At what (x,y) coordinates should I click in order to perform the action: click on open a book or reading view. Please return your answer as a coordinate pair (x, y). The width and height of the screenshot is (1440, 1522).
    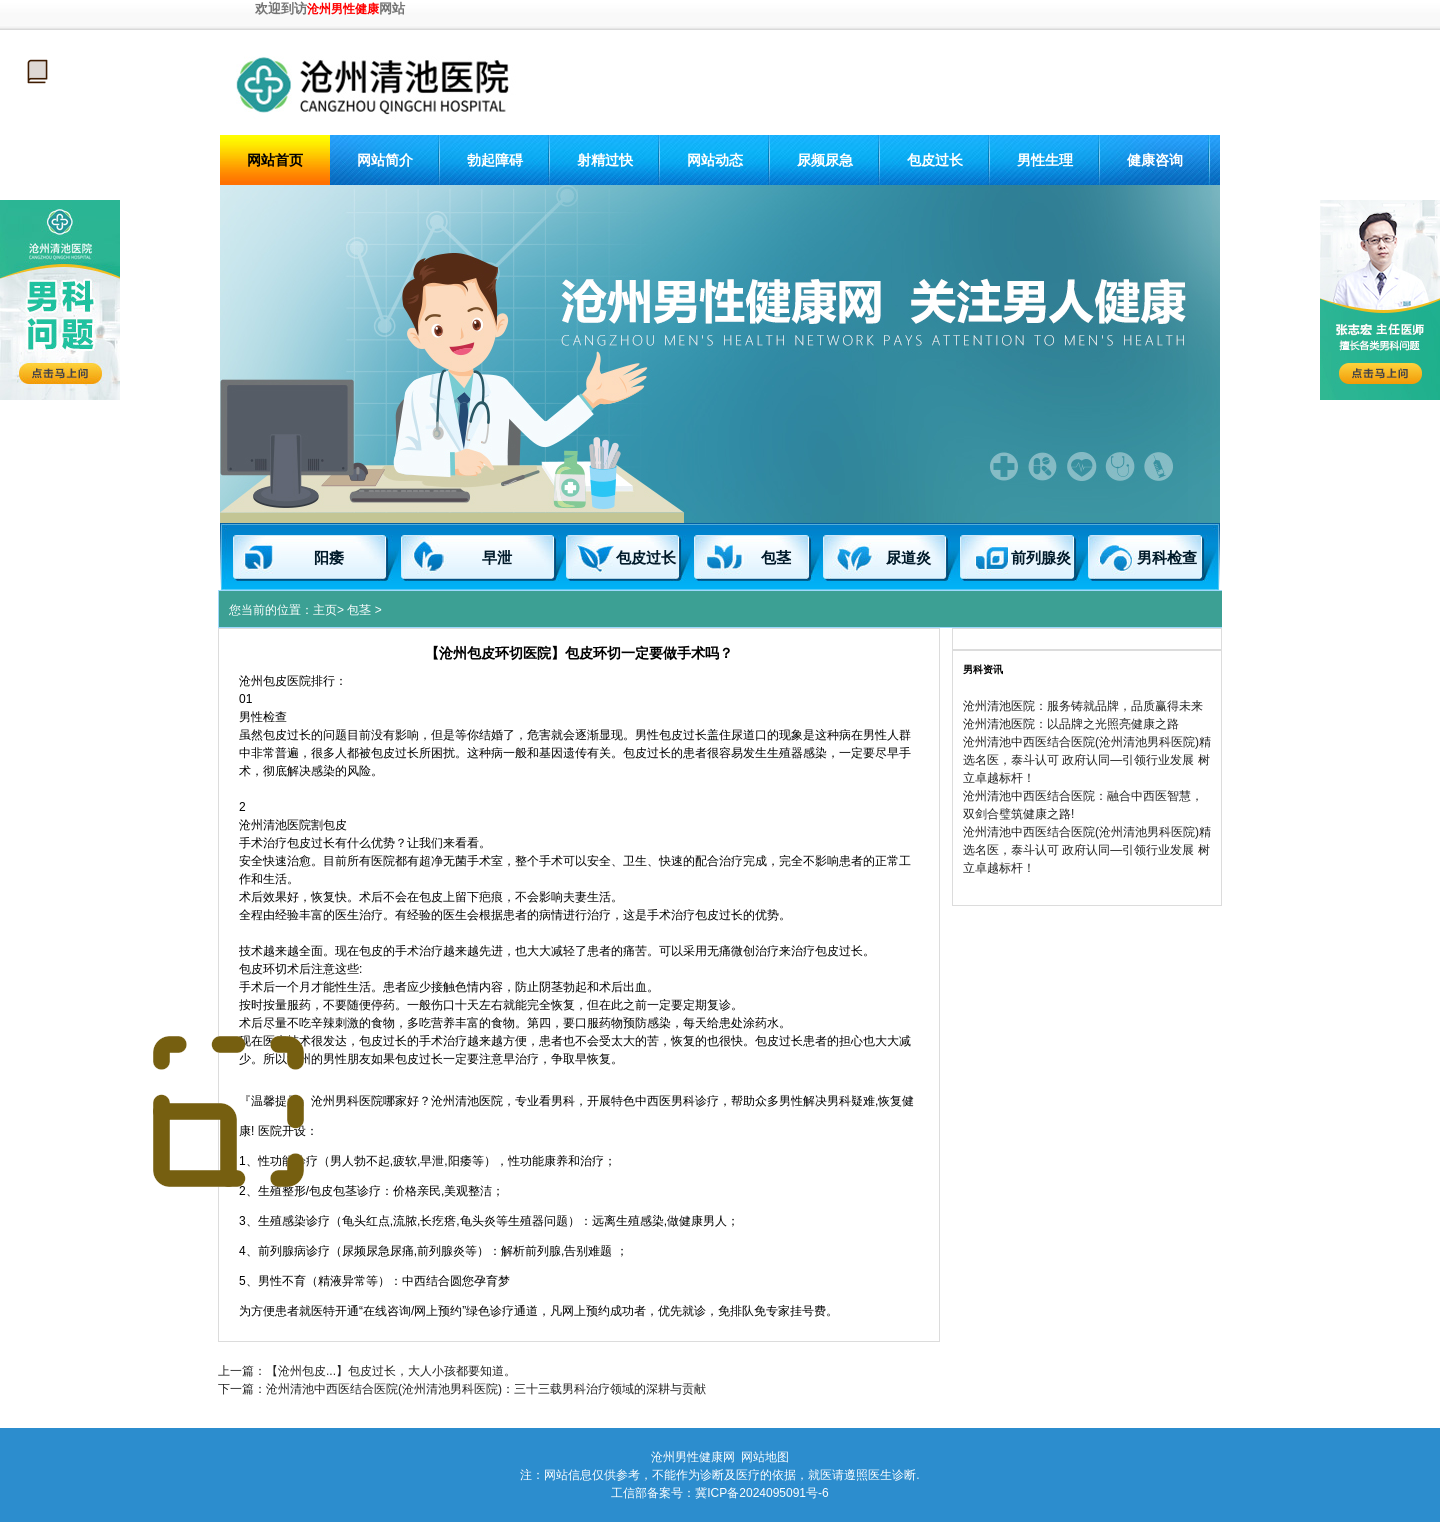
    Looking at the image, I should click on (37, 71).